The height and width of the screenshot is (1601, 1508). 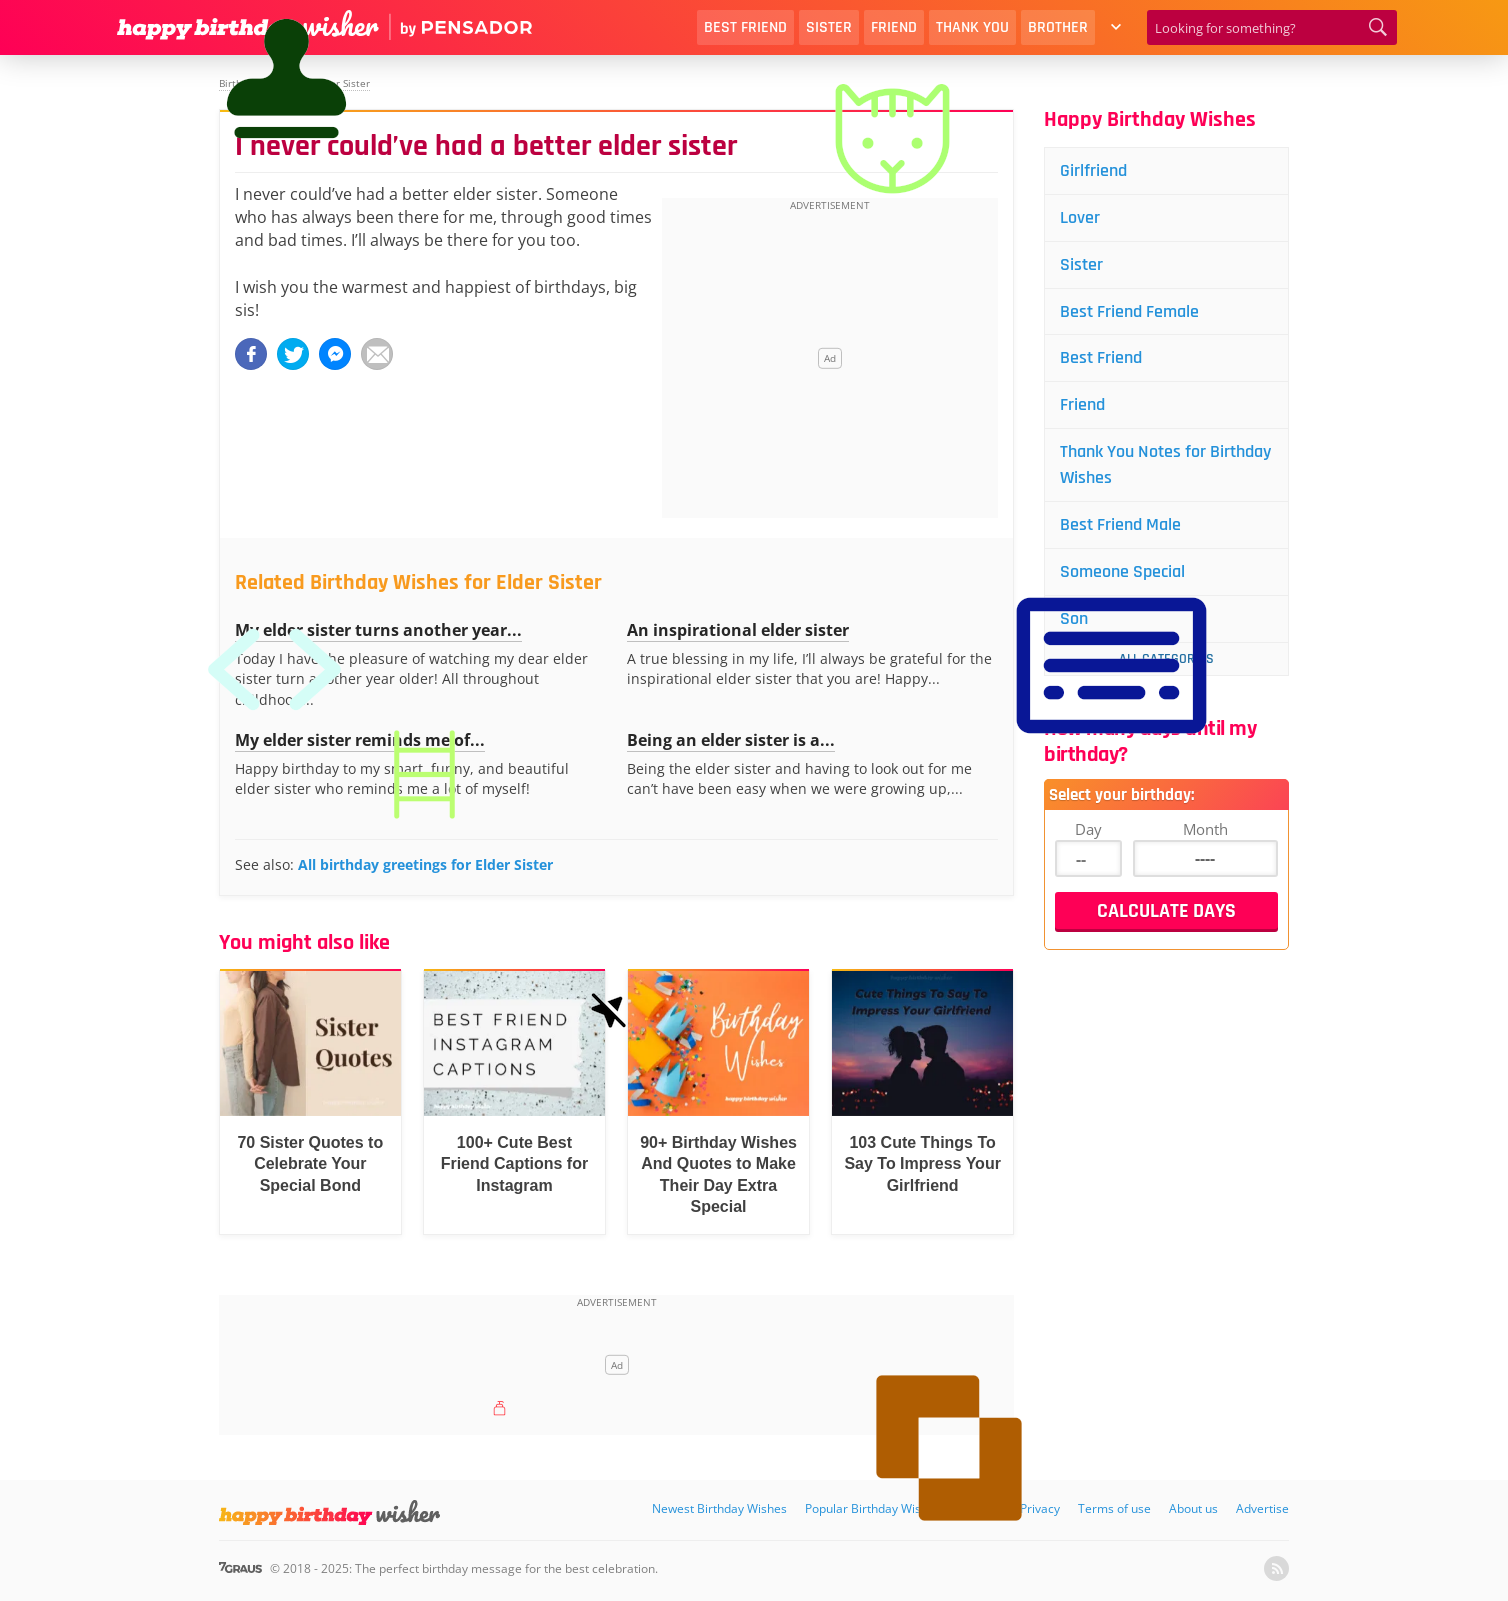 What do you see at coordinates (499, 1408) in the screenshot?
I see `access hand washing or hygiene instructions` at bounding box center [499, 1408].